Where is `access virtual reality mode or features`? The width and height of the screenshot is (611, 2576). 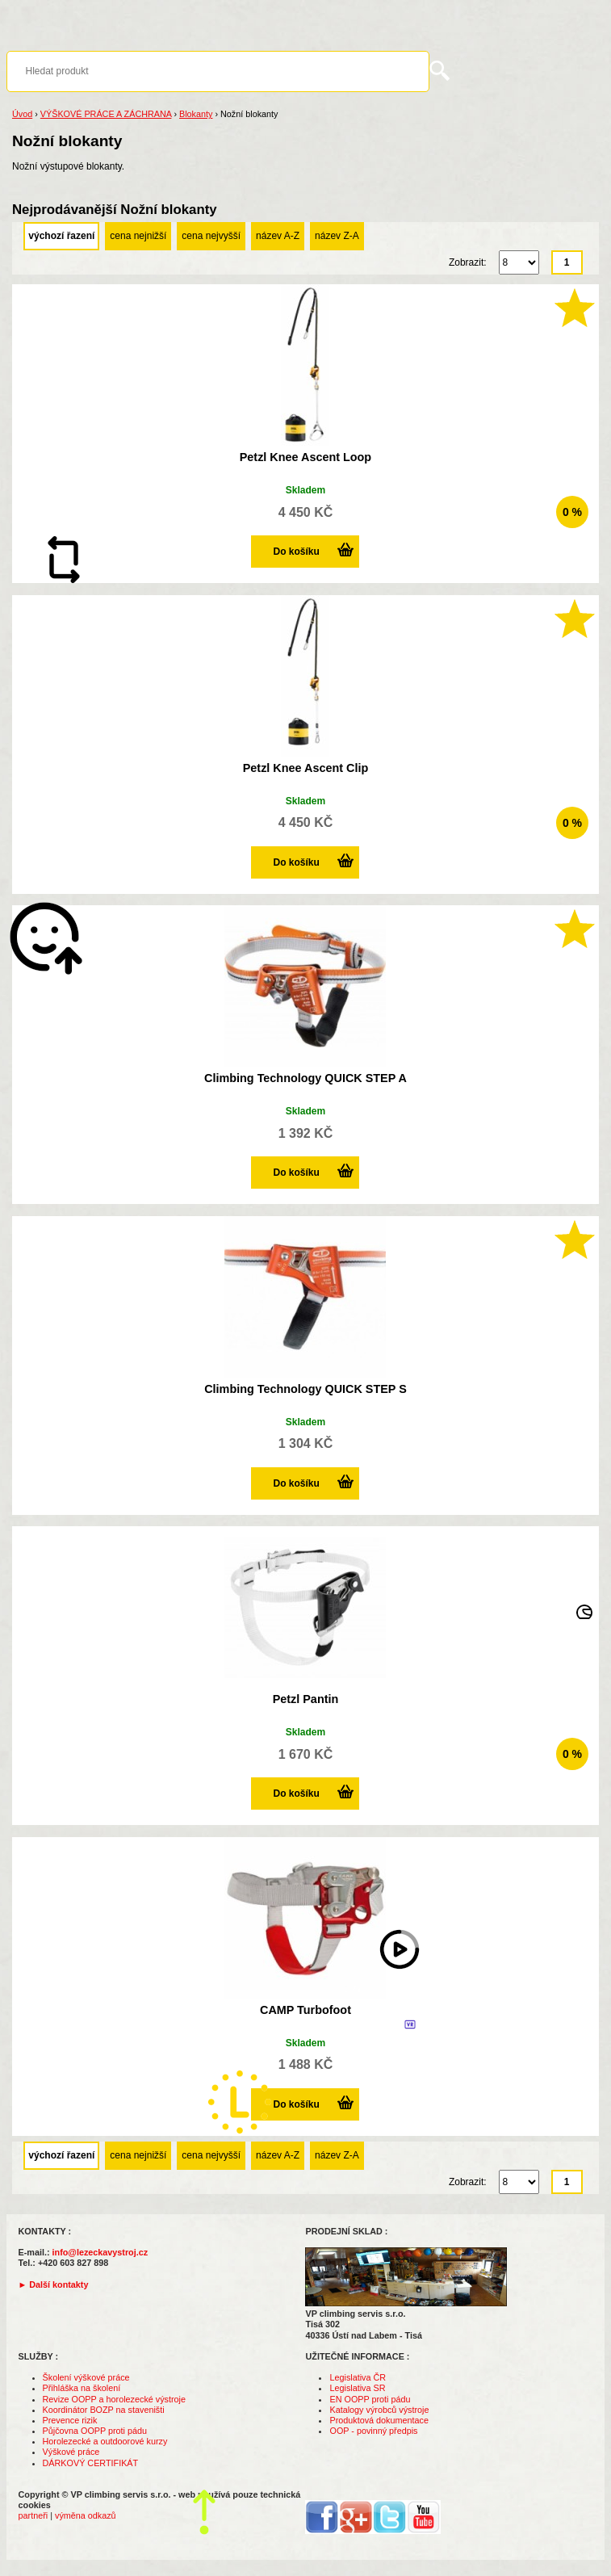 access virtual reality mode or features is located at coordinates (410, 2024).